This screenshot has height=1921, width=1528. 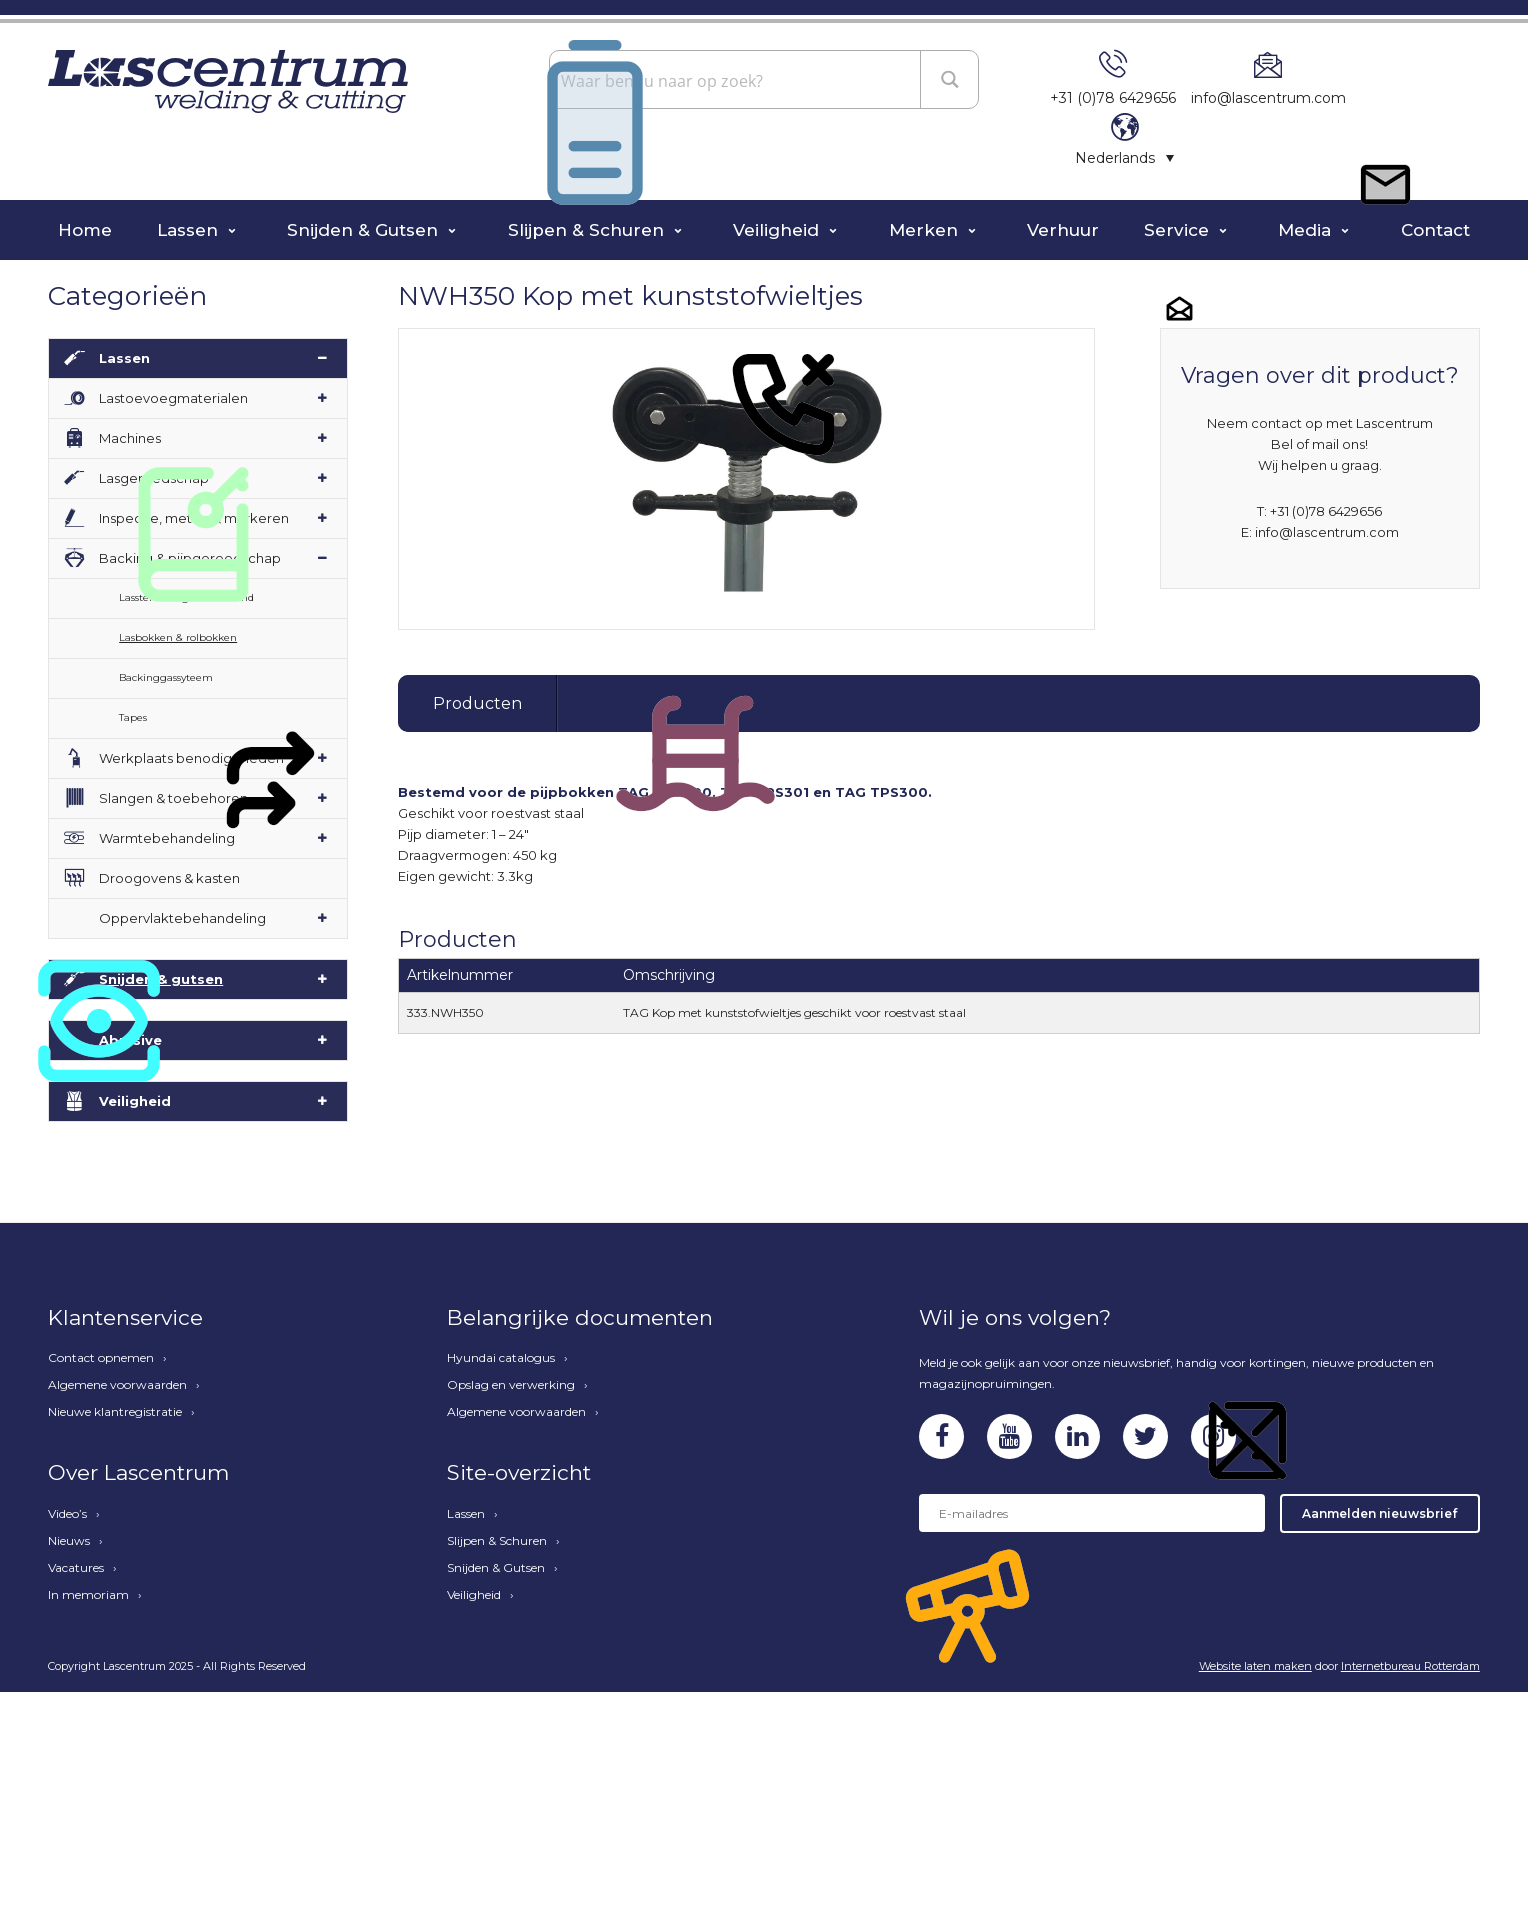 What do you see at coordinates (270, 784) in the screenshot?
I see `redirect or forward multiple items` at bounding box center [270, 784].